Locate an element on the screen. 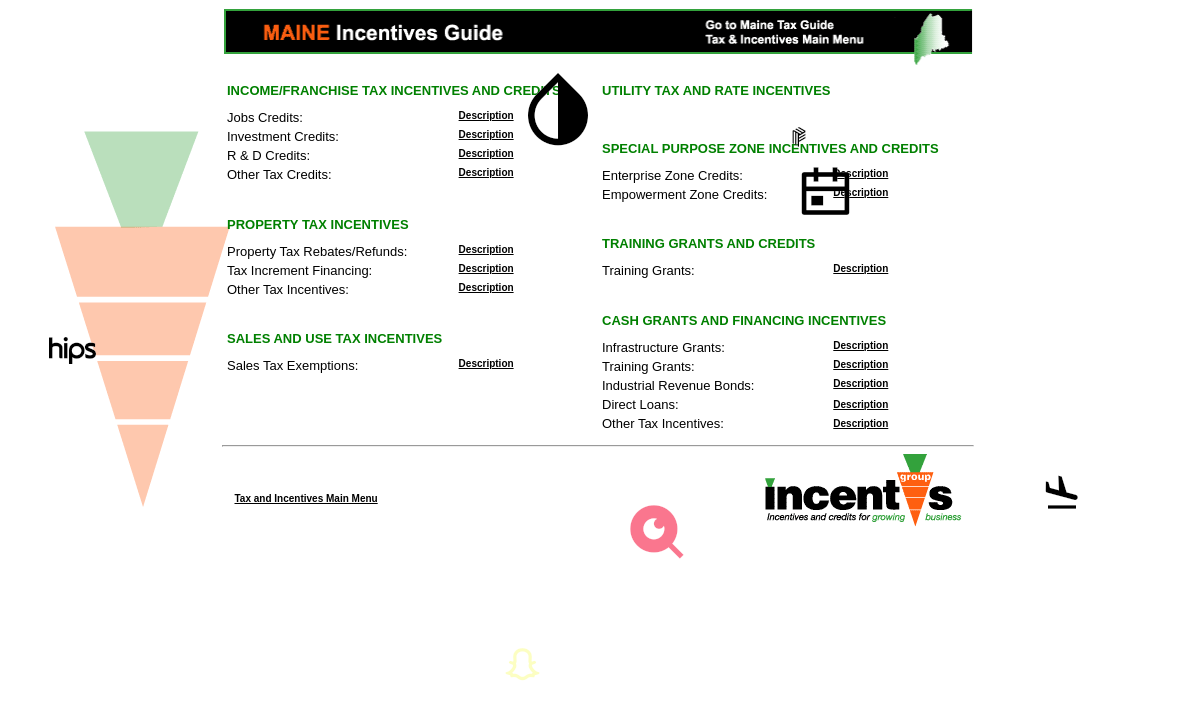 The image size is (1196, 720). indicates arriving flight status is located at coordinates (1062, 493).